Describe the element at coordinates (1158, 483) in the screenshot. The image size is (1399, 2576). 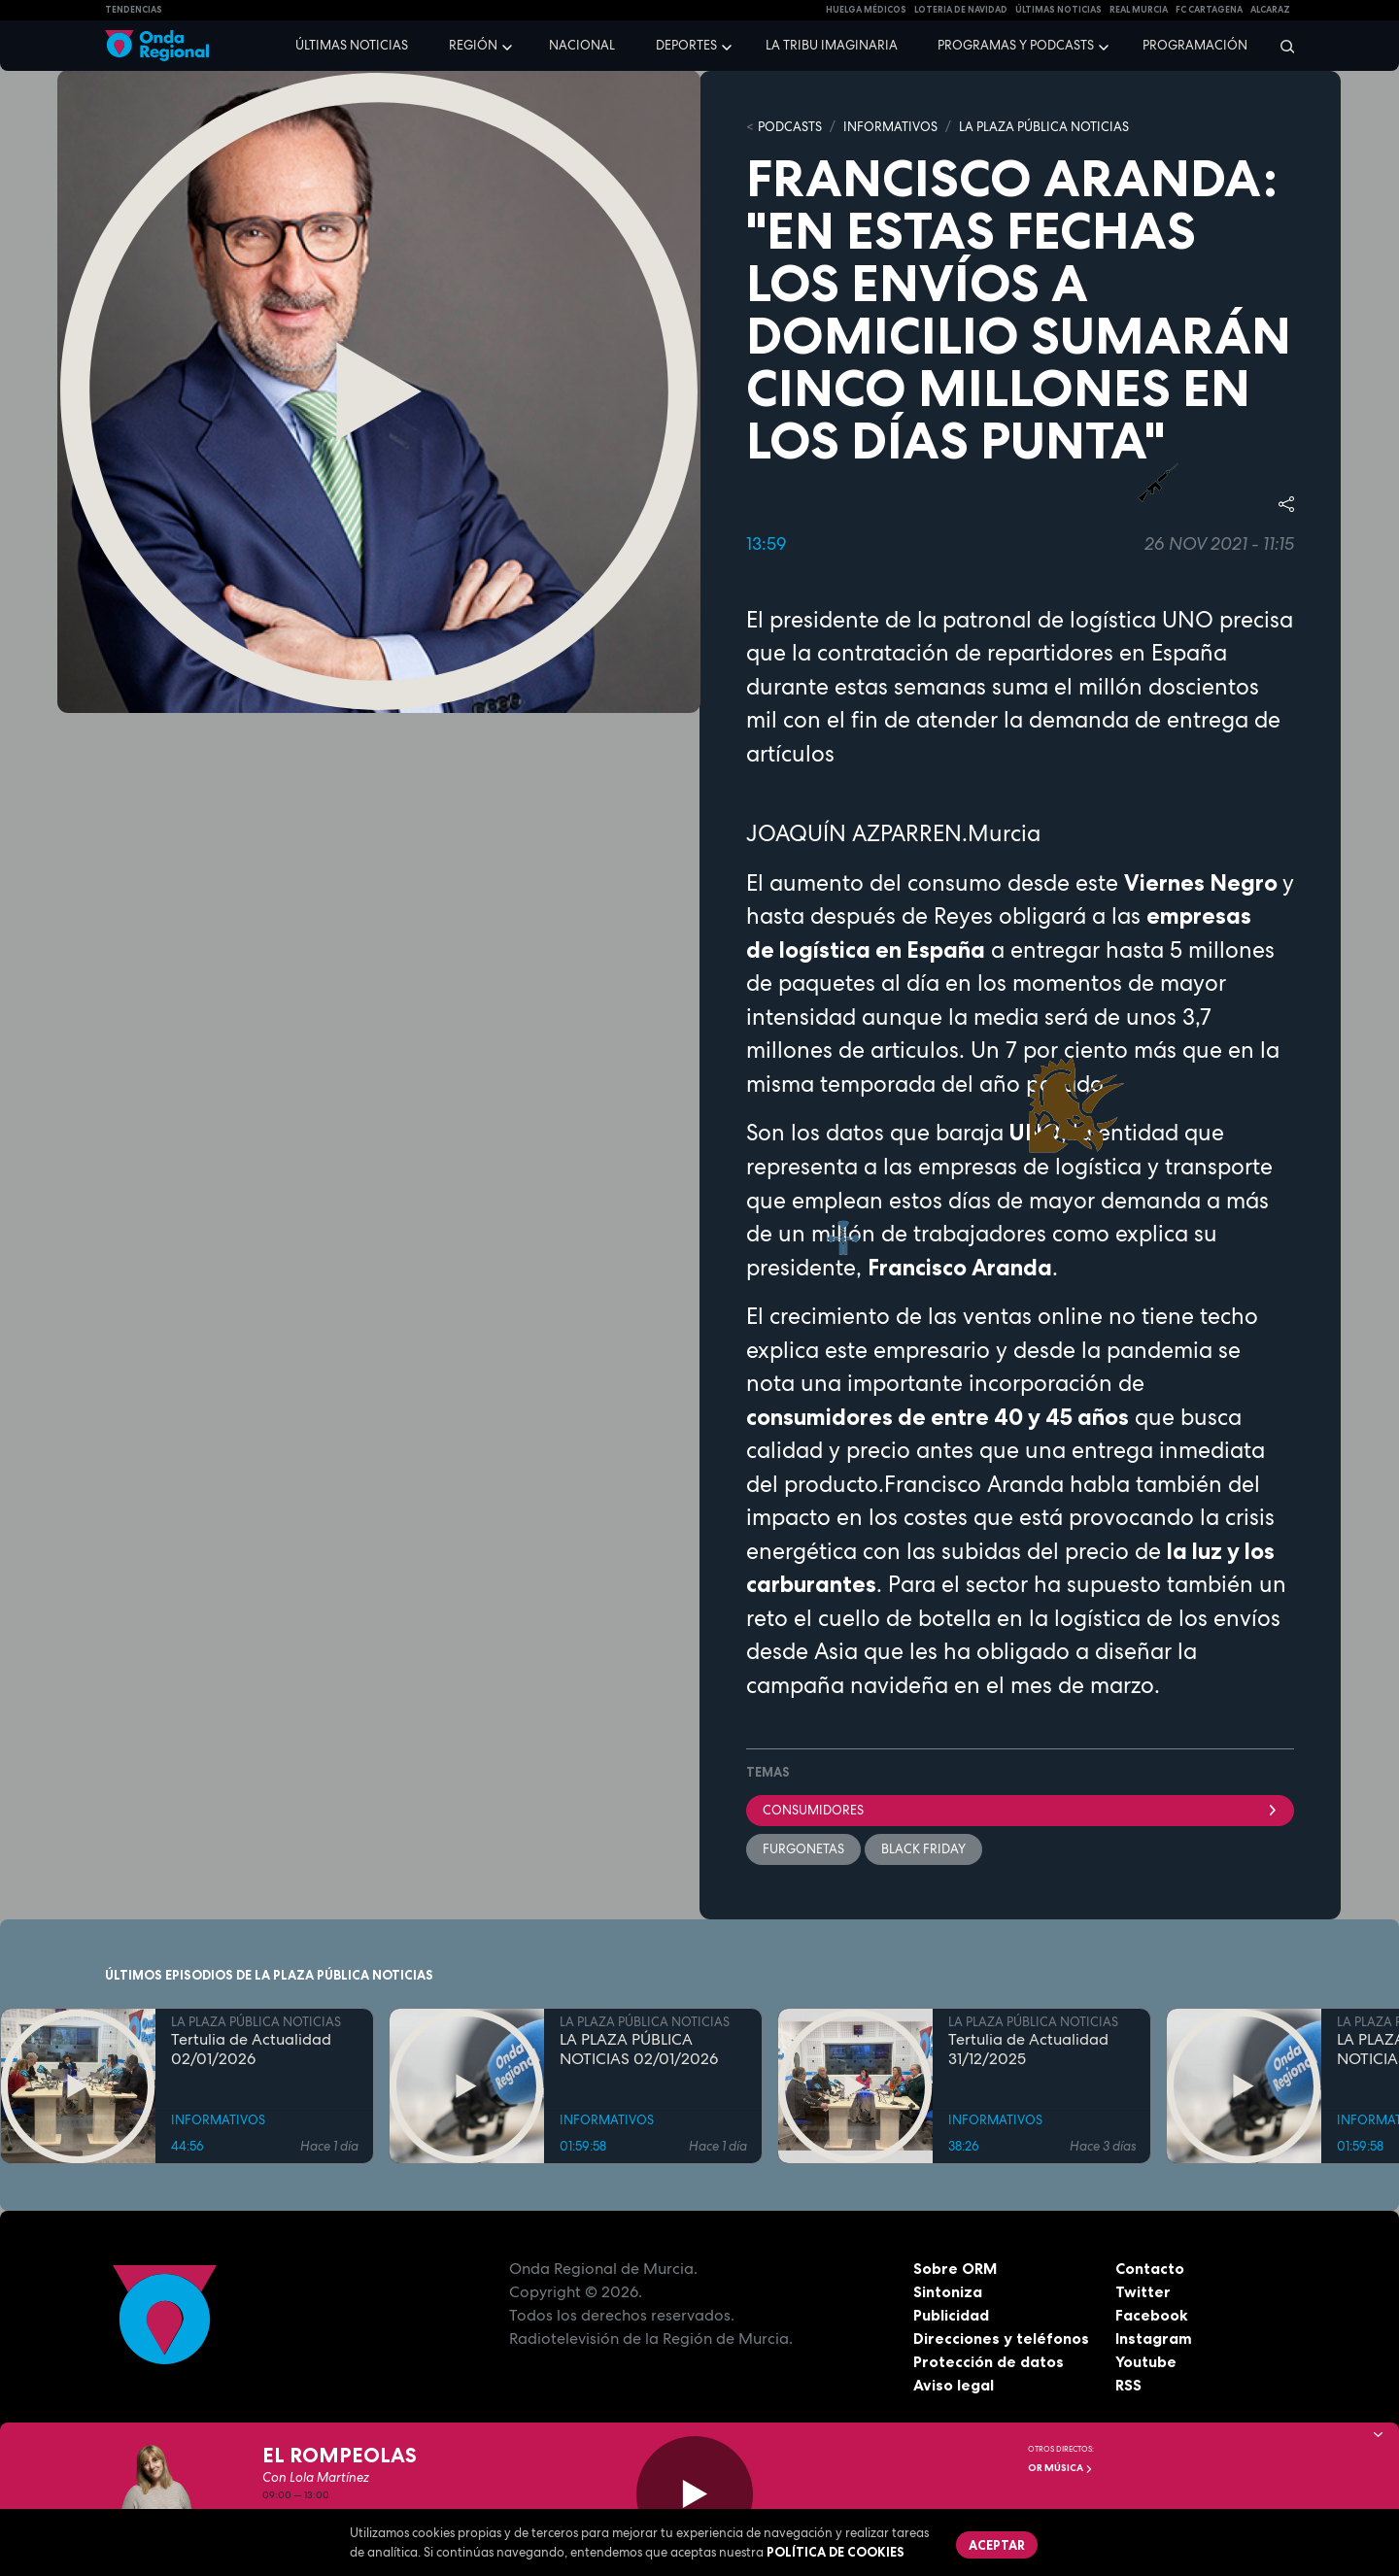
I see `select the FN FAL rifle weapon` at that location.